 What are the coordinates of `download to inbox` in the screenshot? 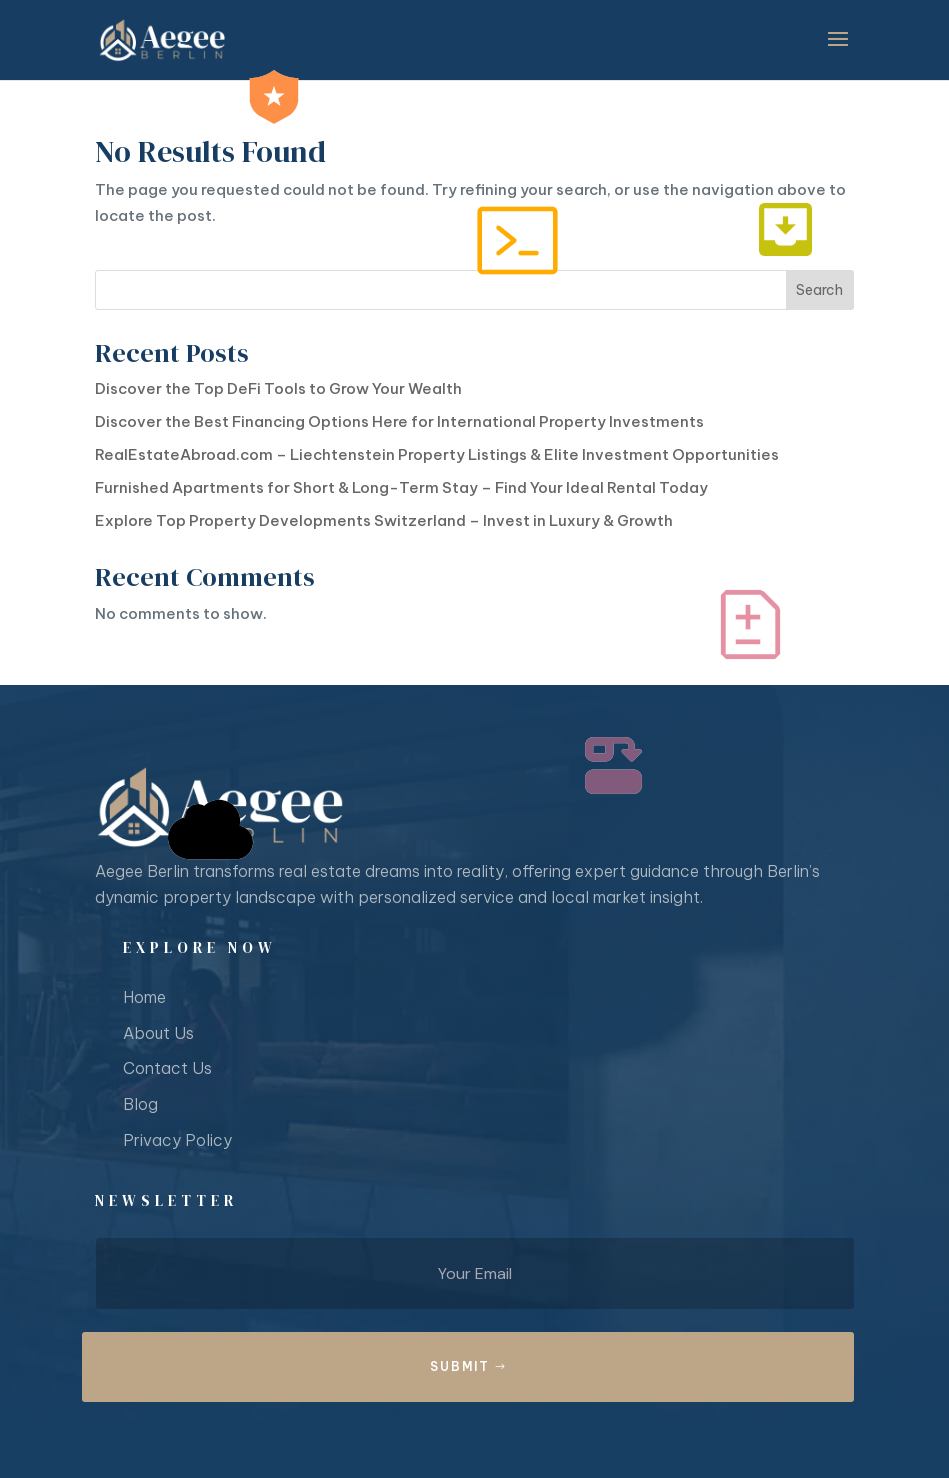 It's located at (785, 229).